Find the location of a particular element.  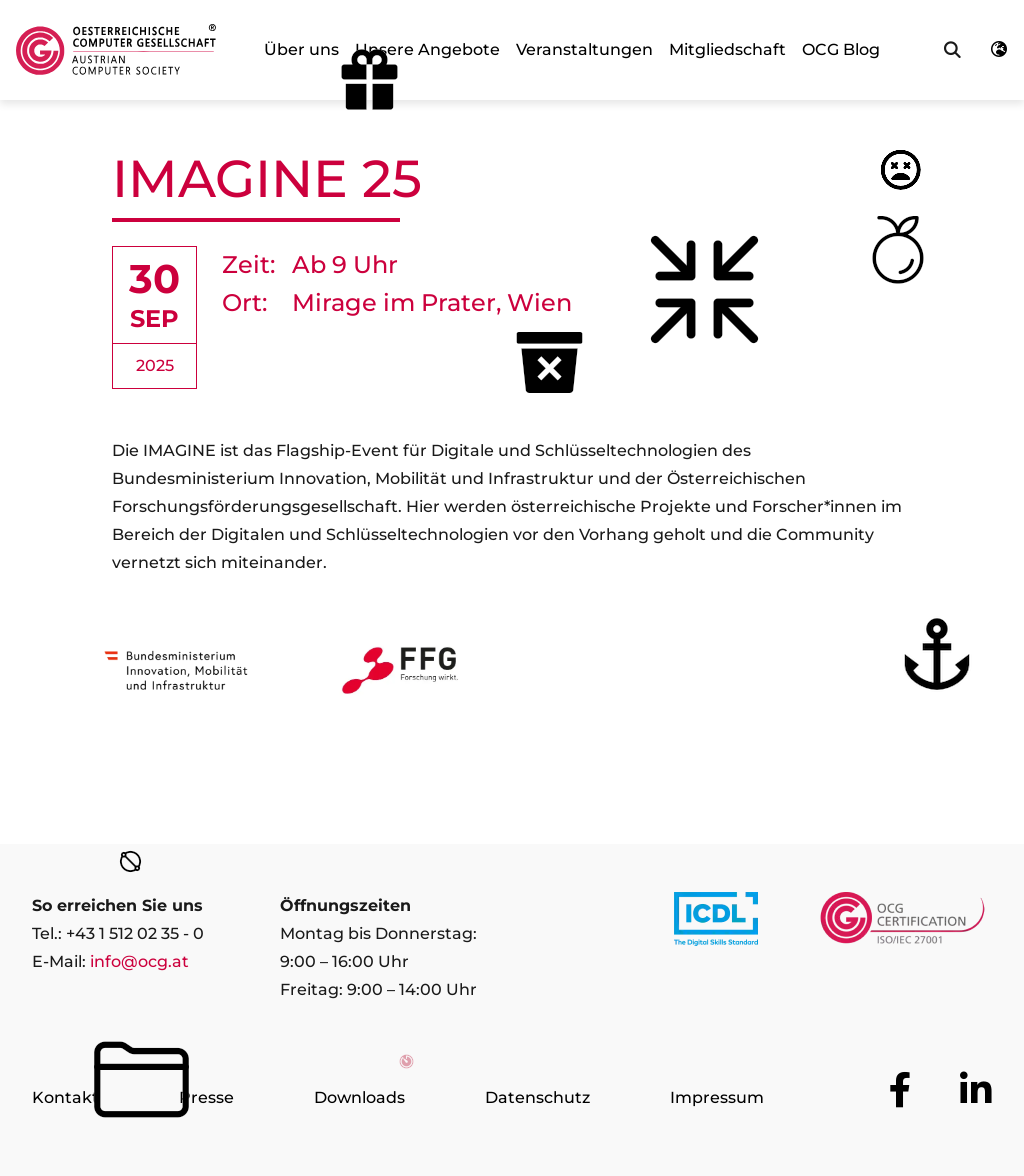

measure or display diameter of a circular object is located at coordinates (130, 861).